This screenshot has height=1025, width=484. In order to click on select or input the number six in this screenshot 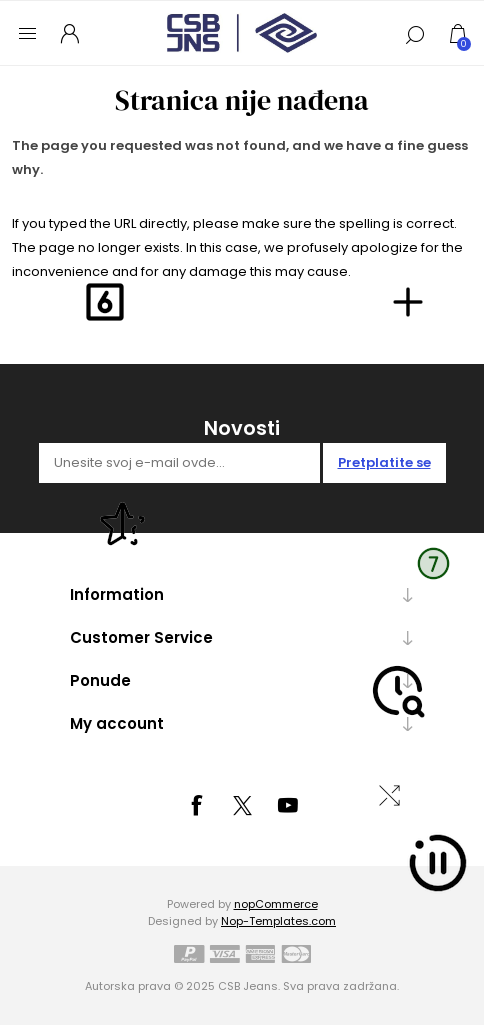, I will do `click(105, 302)`.